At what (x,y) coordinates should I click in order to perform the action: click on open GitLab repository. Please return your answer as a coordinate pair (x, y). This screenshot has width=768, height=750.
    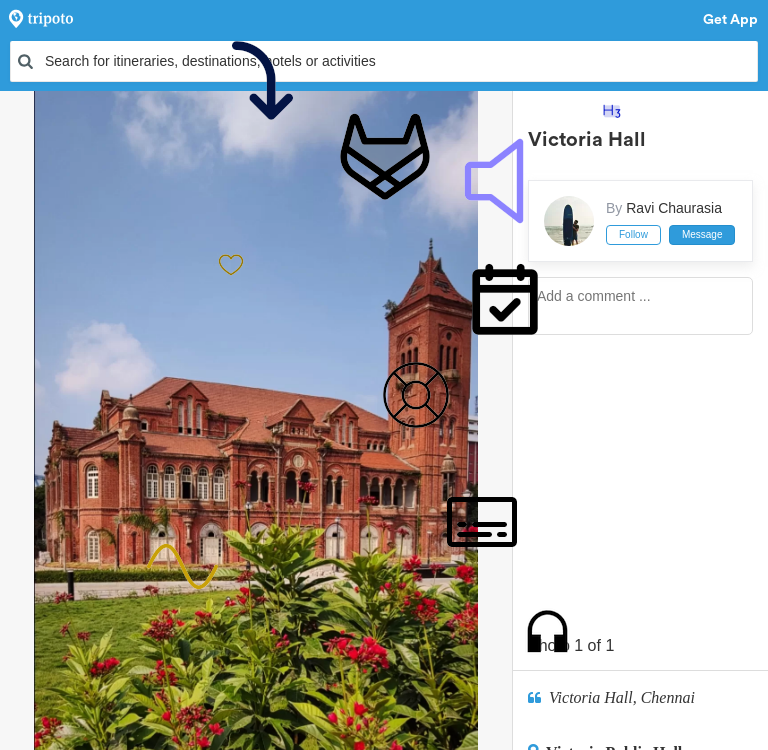
    Looking at the image, I should click on (385, 155).